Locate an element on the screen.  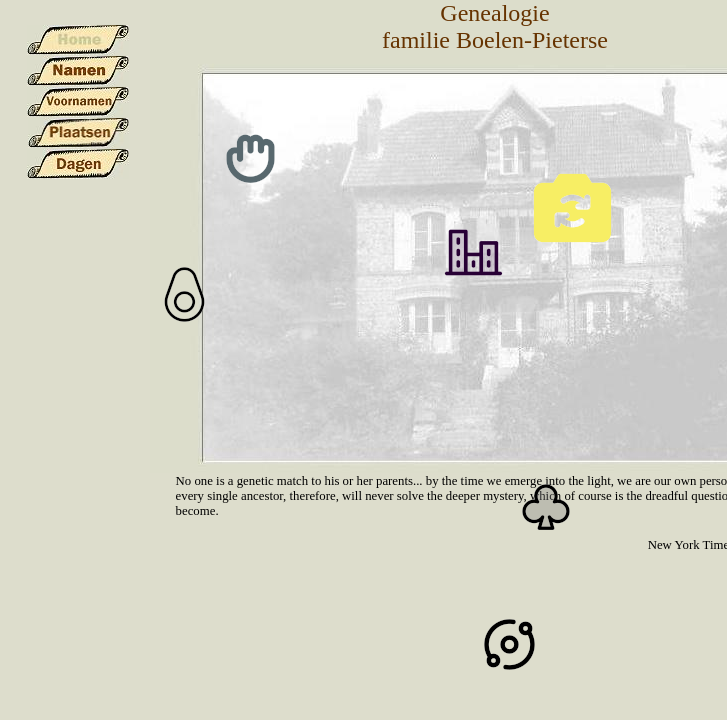
view orbital or satellite tracking is located at coordinates (509, 644).